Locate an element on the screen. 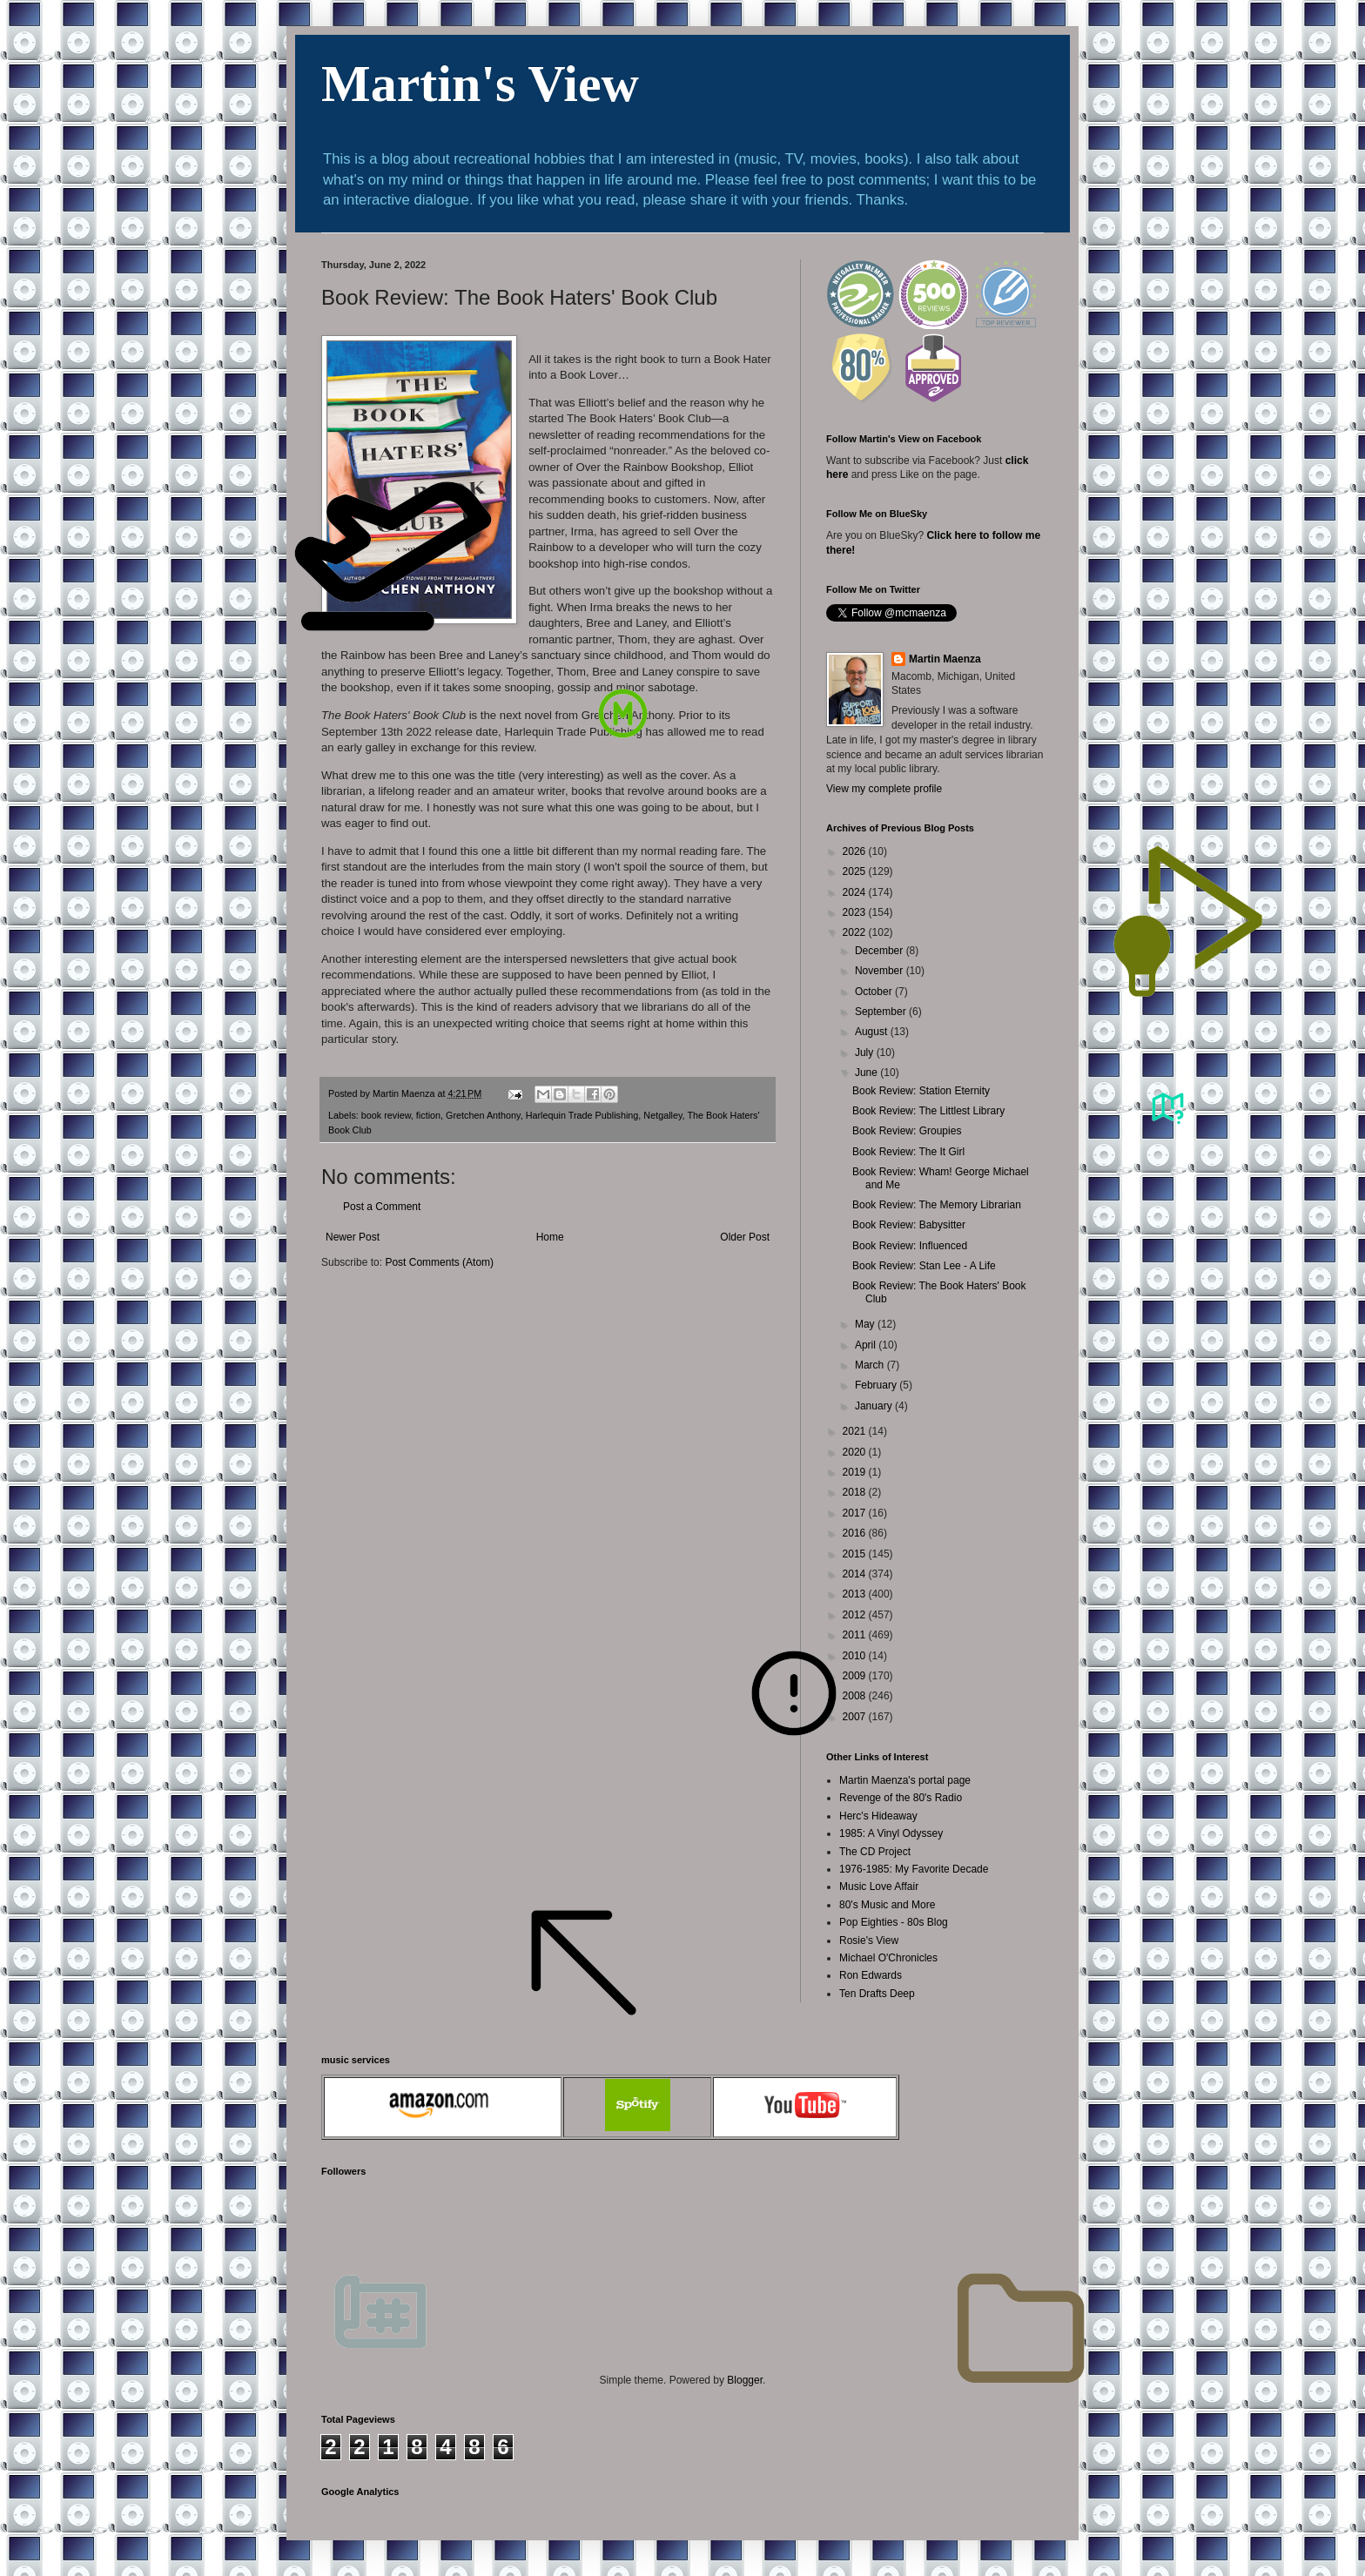 The width and height of the screenshot is (1365, 2576). open file folder is located at coordinates (1020, 2331).